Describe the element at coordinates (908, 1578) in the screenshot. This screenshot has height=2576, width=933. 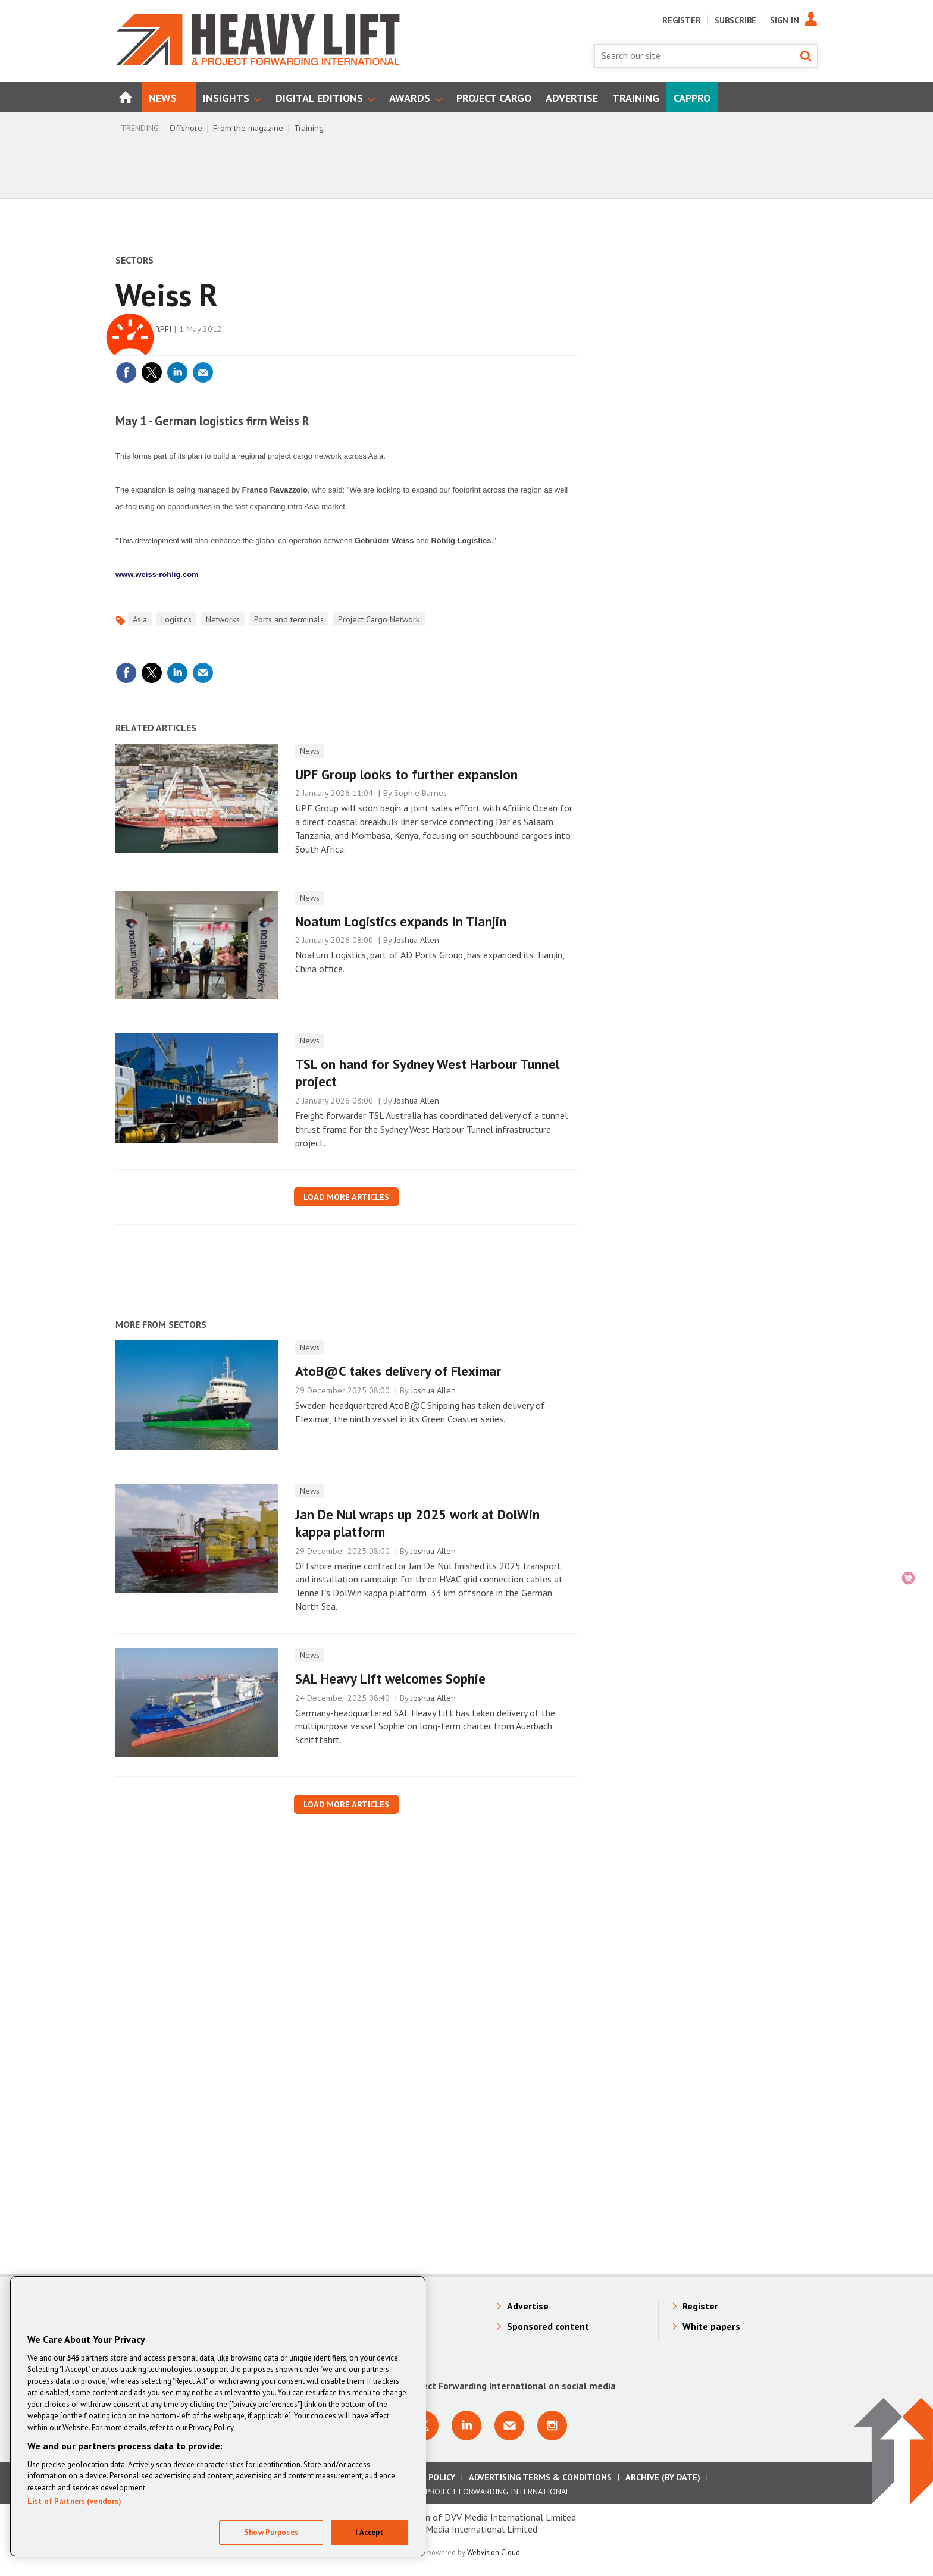
I see `remove from favorites` at that location.